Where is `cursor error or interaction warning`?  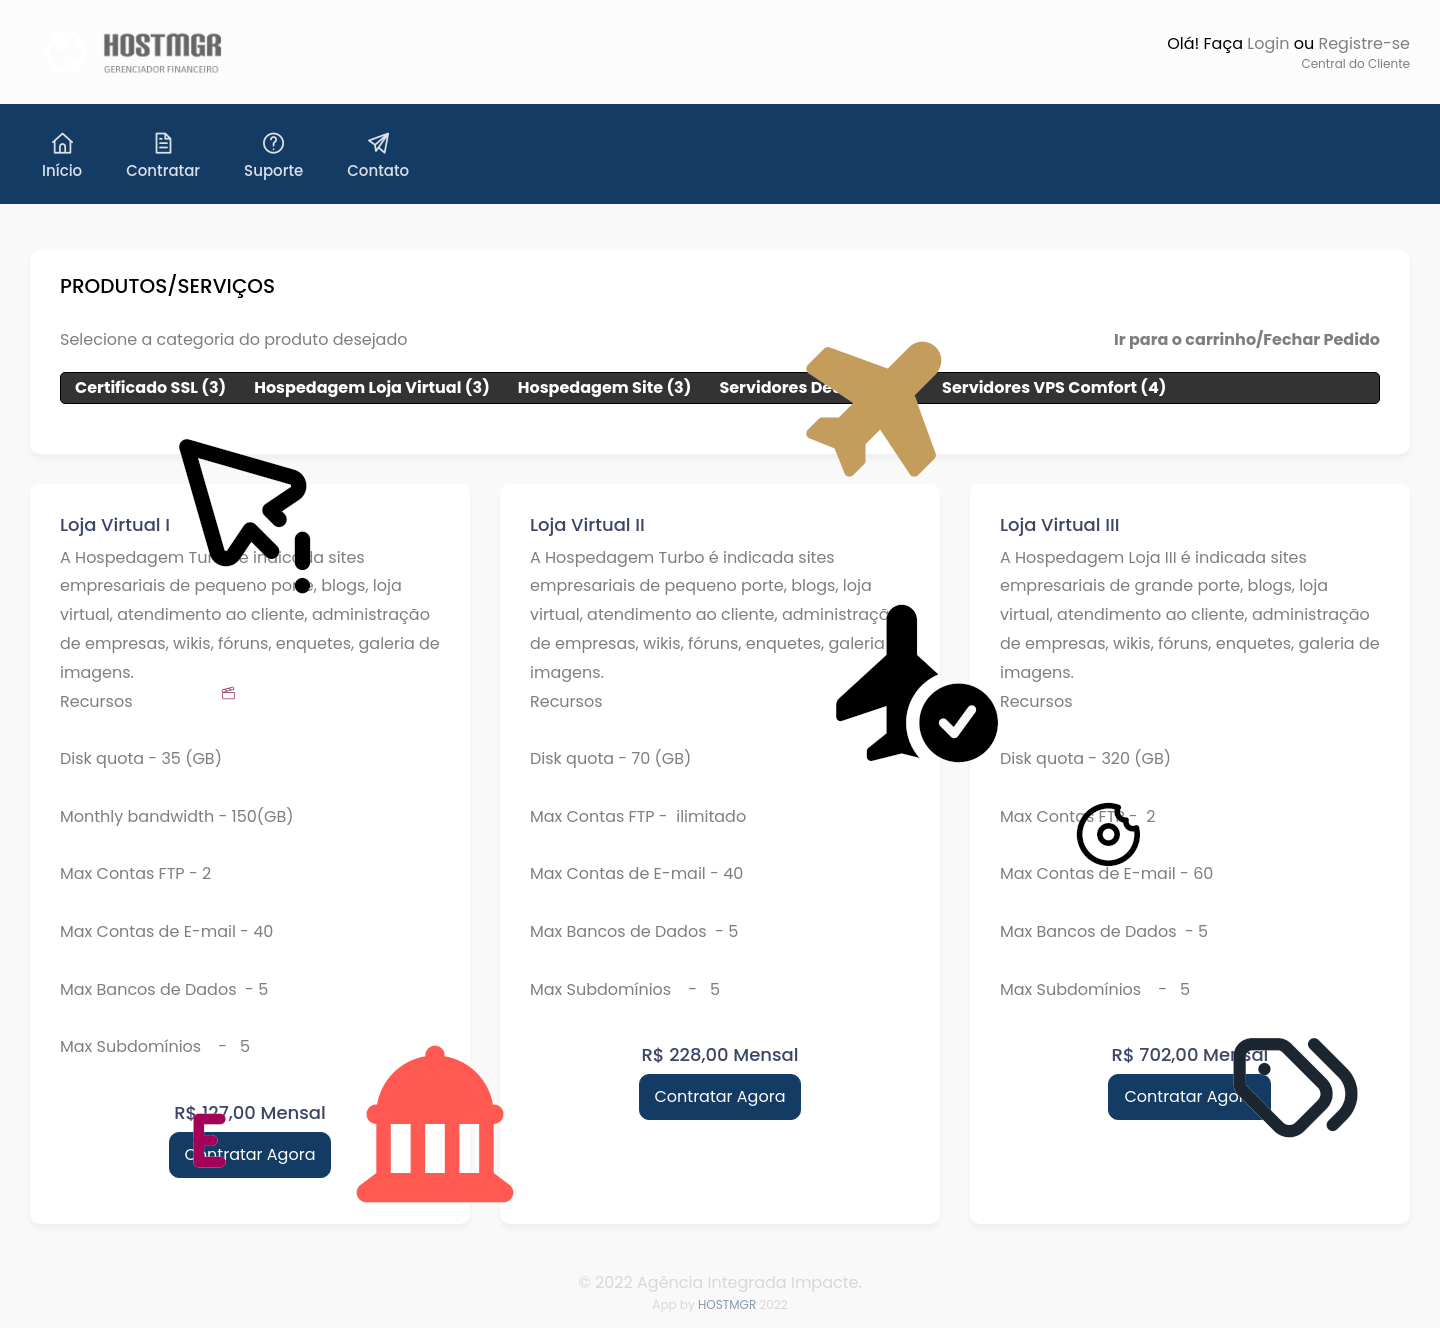 cursor error or interaction warning is located at coordinates (248, 508).